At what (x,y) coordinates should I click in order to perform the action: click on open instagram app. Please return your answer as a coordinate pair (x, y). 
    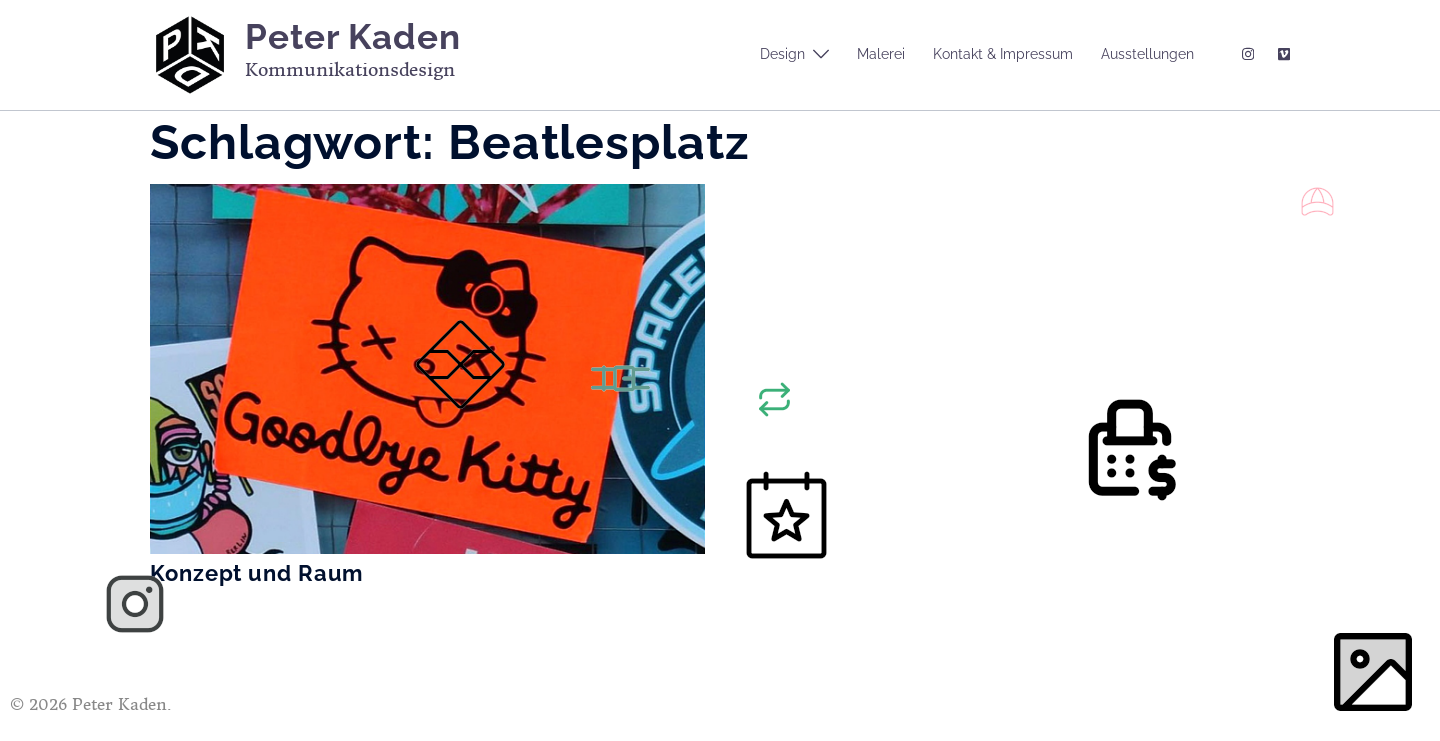
    Looking at the image, I should click on (135, 604).